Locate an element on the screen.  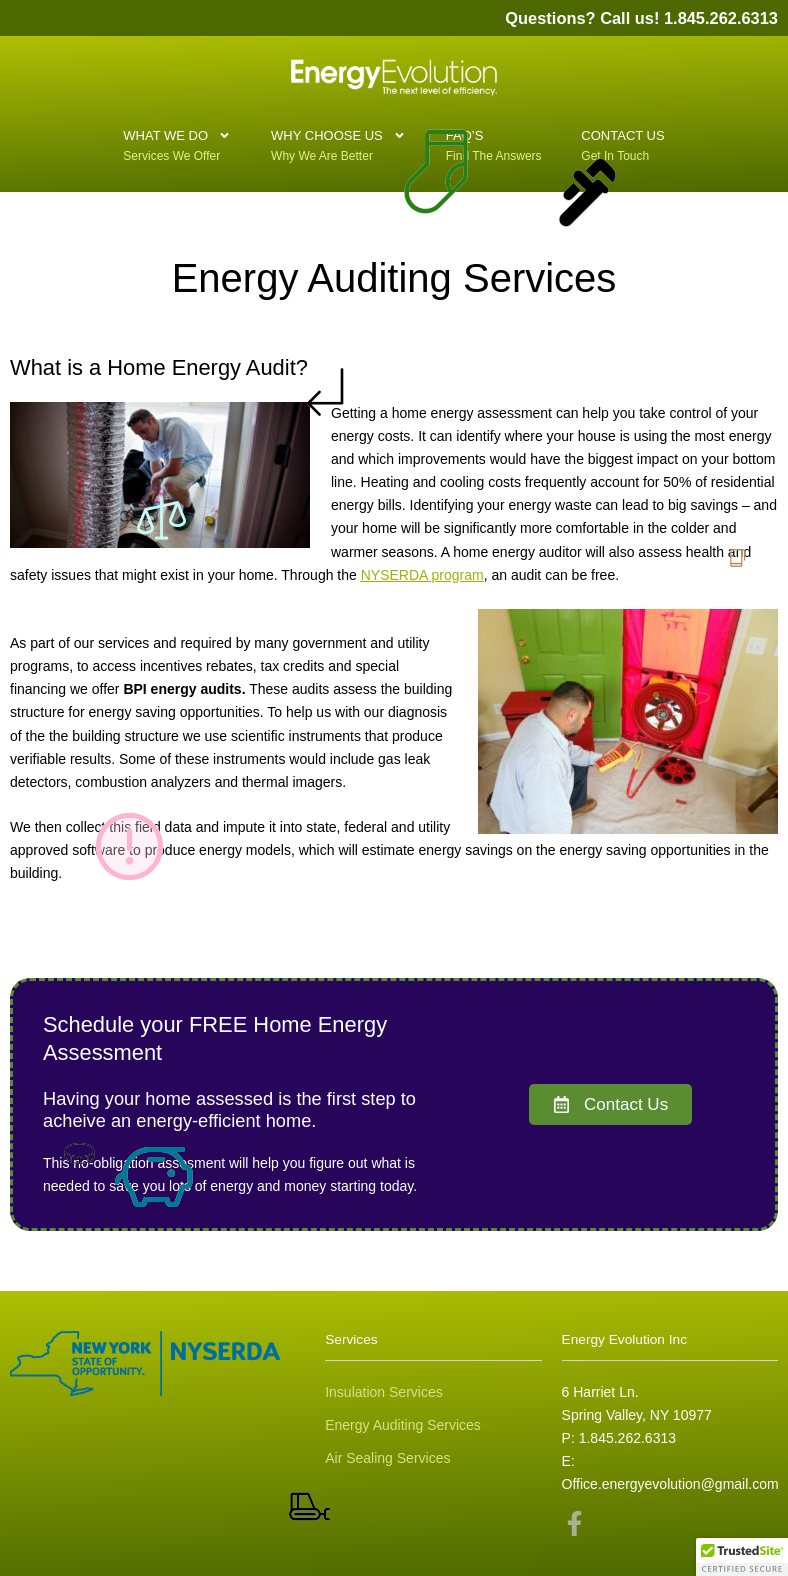
go back or return to previous step is located at coordinates (327, 392).